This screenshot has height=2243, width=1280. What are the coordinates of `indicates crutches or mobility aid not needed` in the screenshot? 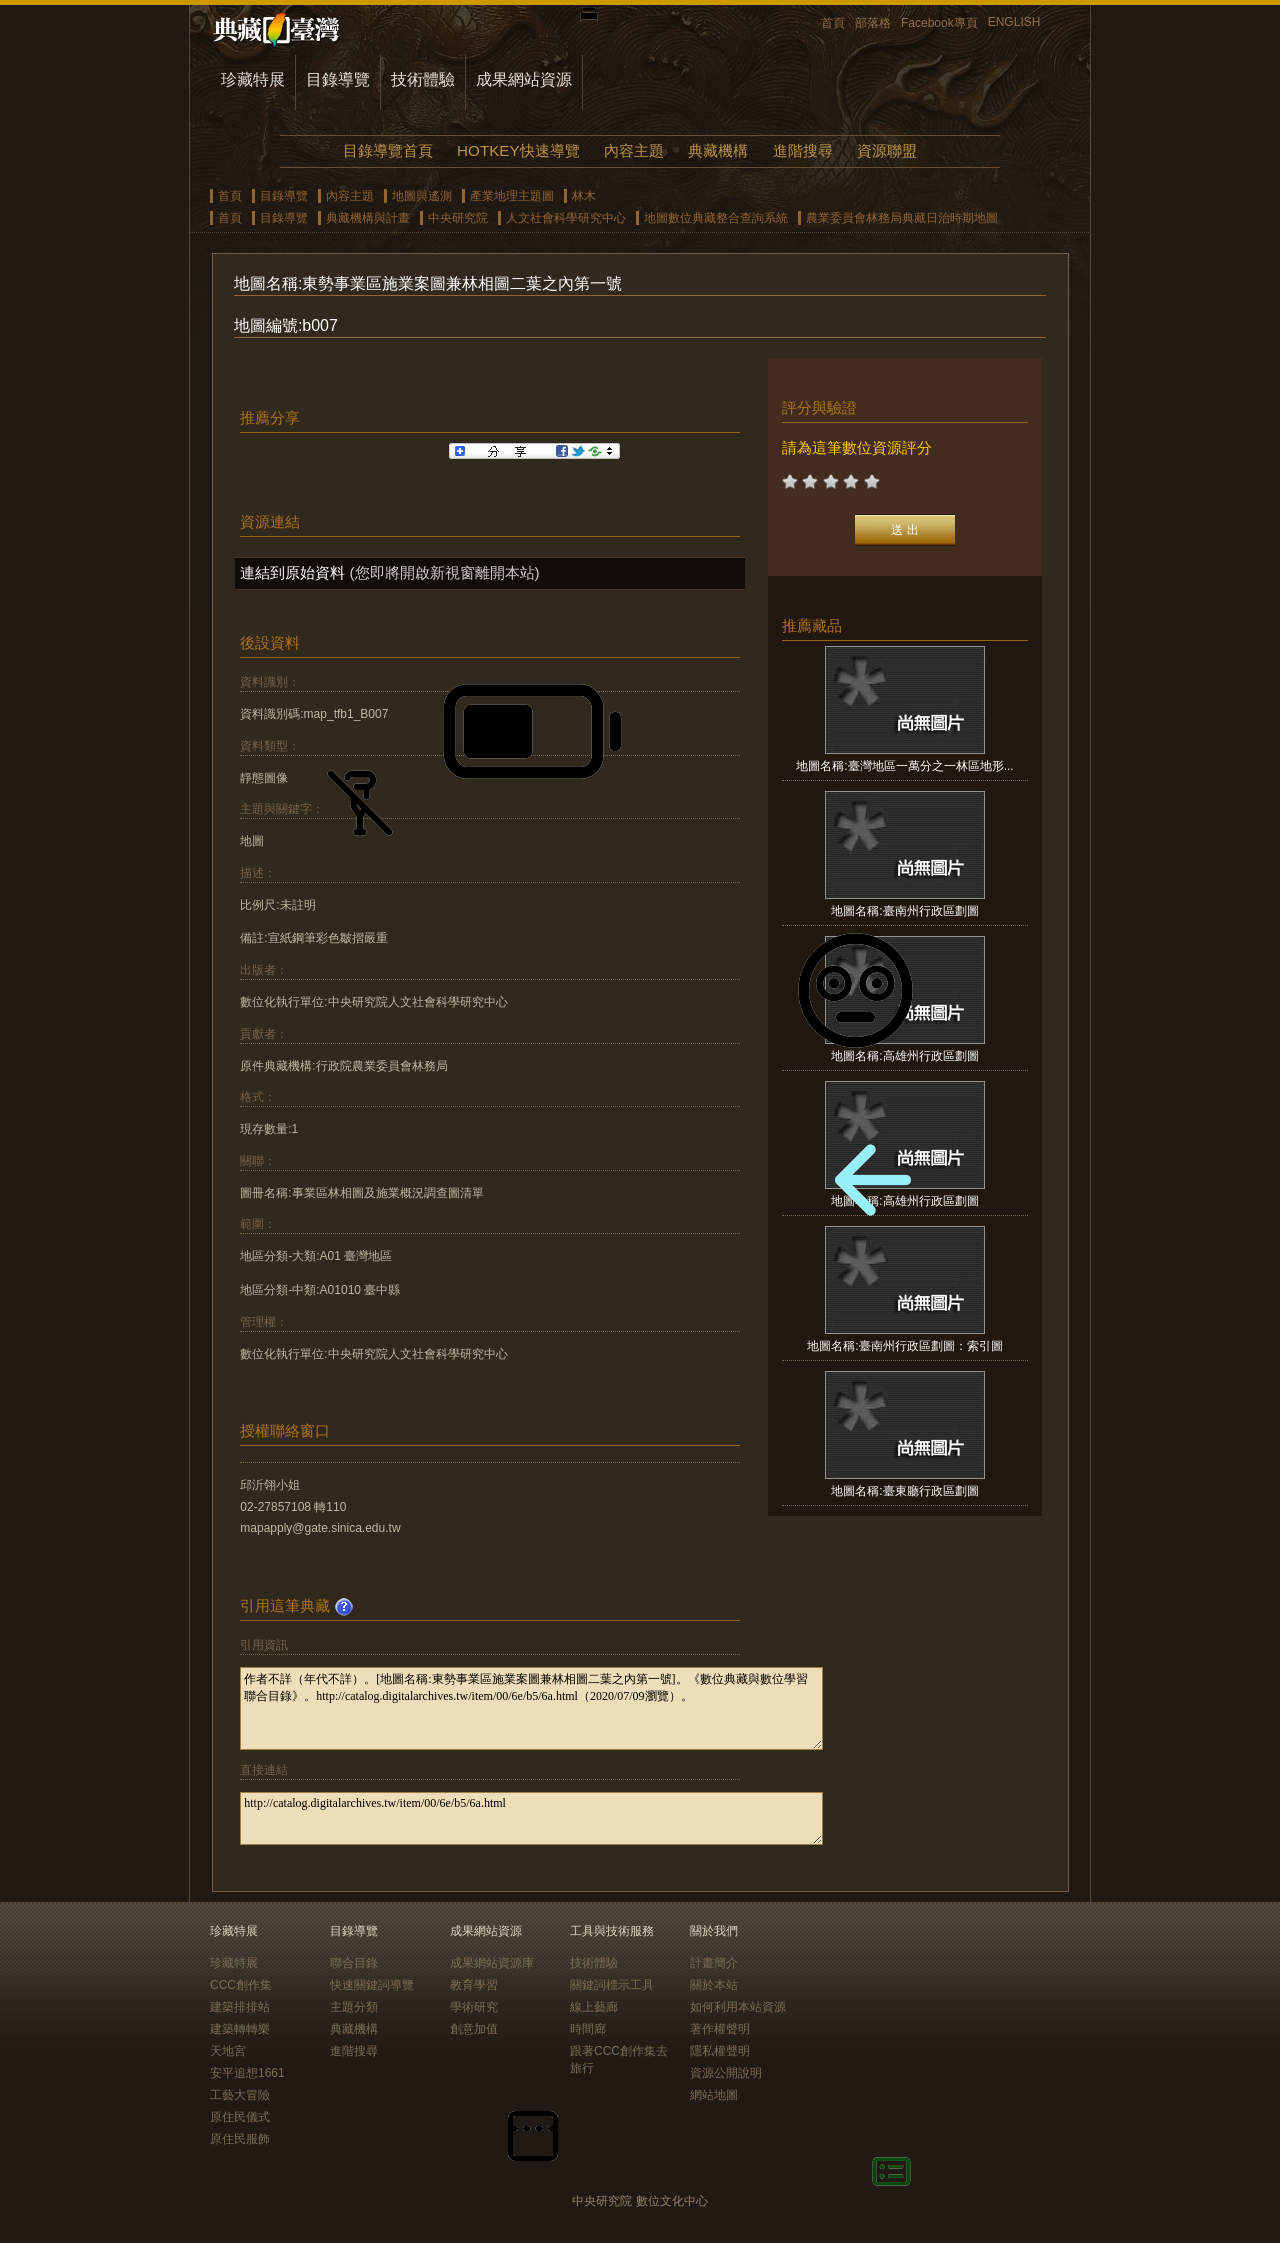 It's located at (360, 803).